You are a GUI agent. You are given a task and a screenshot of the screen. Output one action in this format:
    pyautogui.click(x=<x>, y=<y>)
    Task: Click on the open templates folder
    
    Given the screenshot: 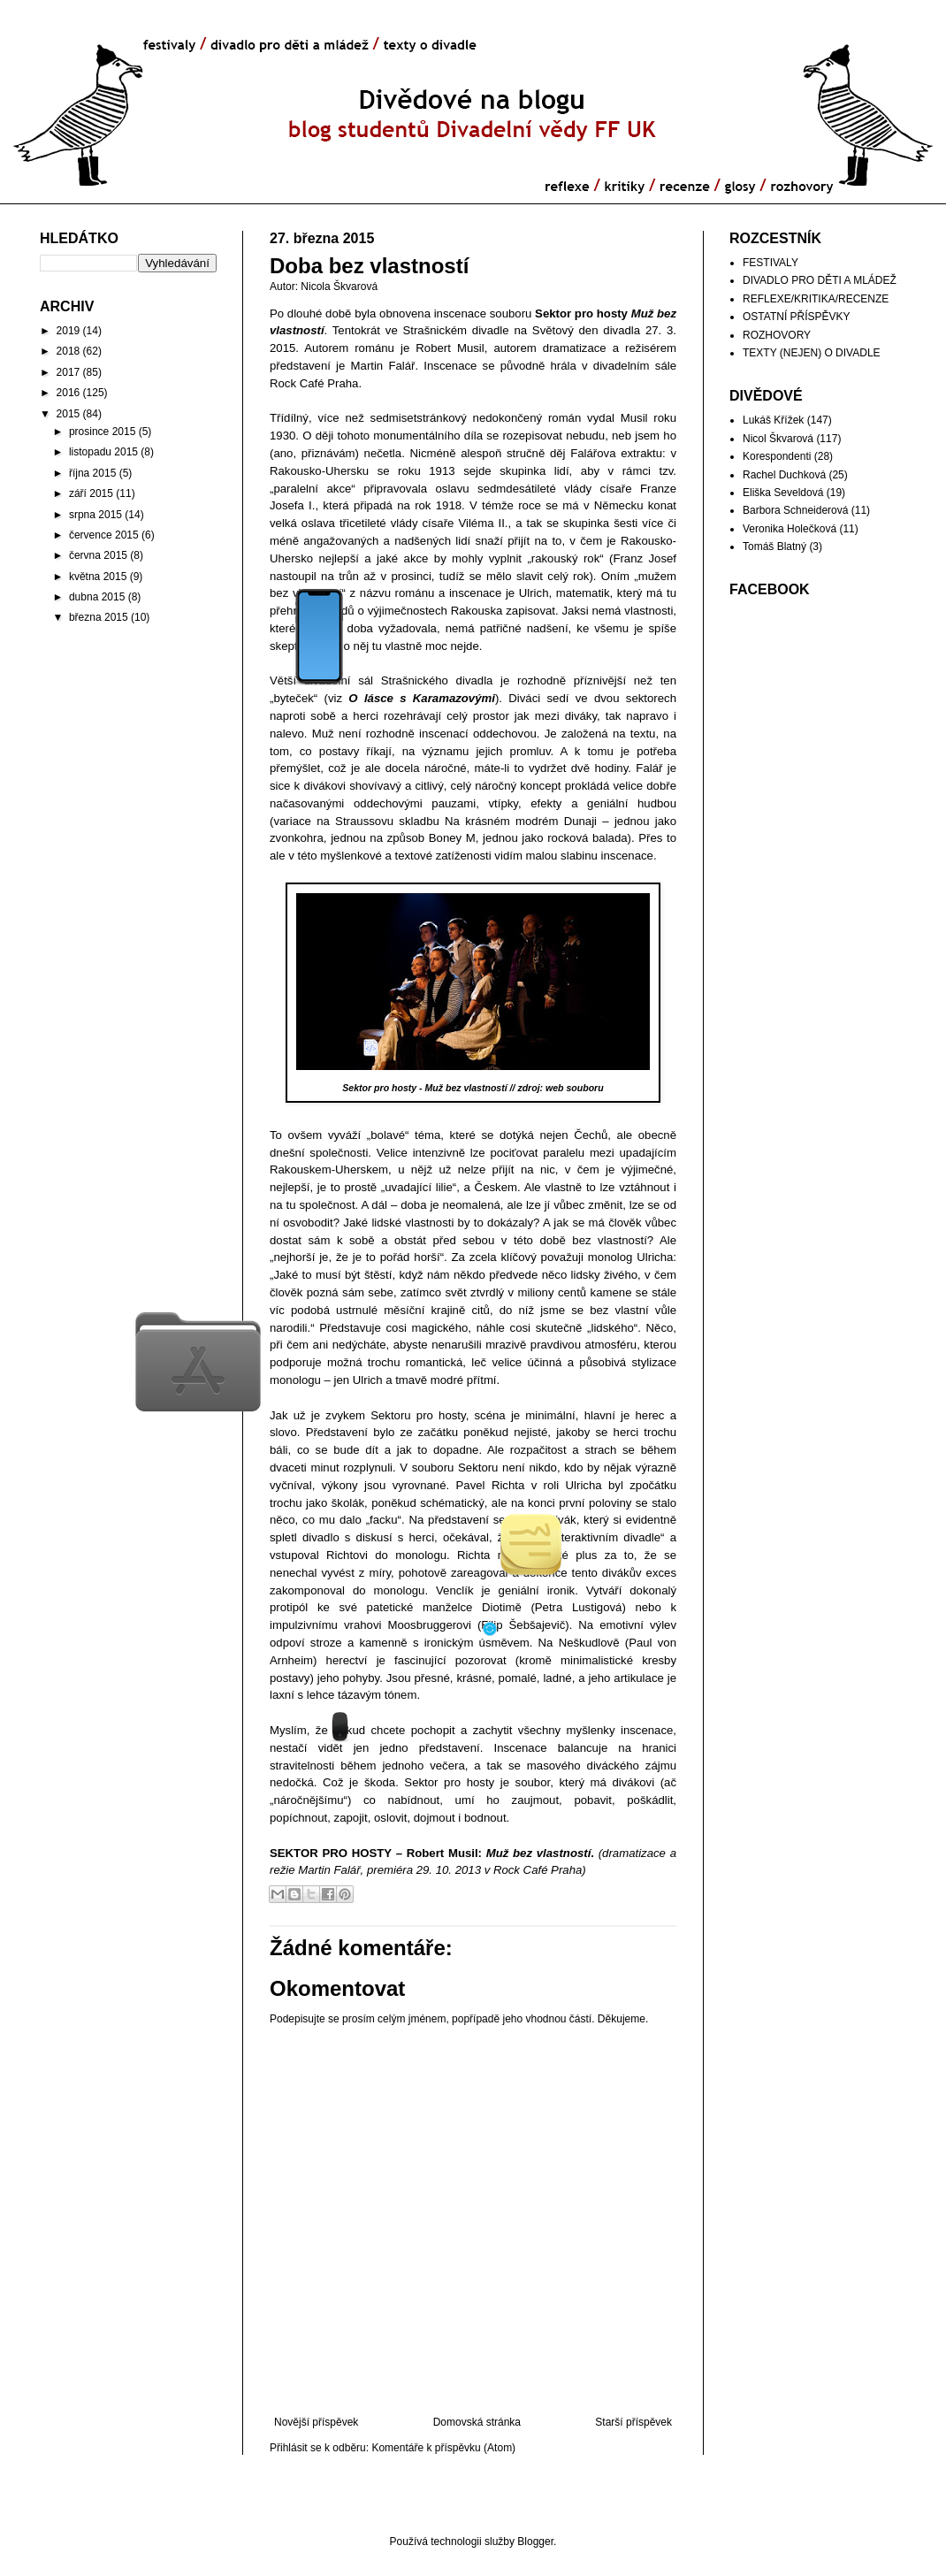 What is the action you would take?
    pyautogui.click(x=198, y=1362)
    